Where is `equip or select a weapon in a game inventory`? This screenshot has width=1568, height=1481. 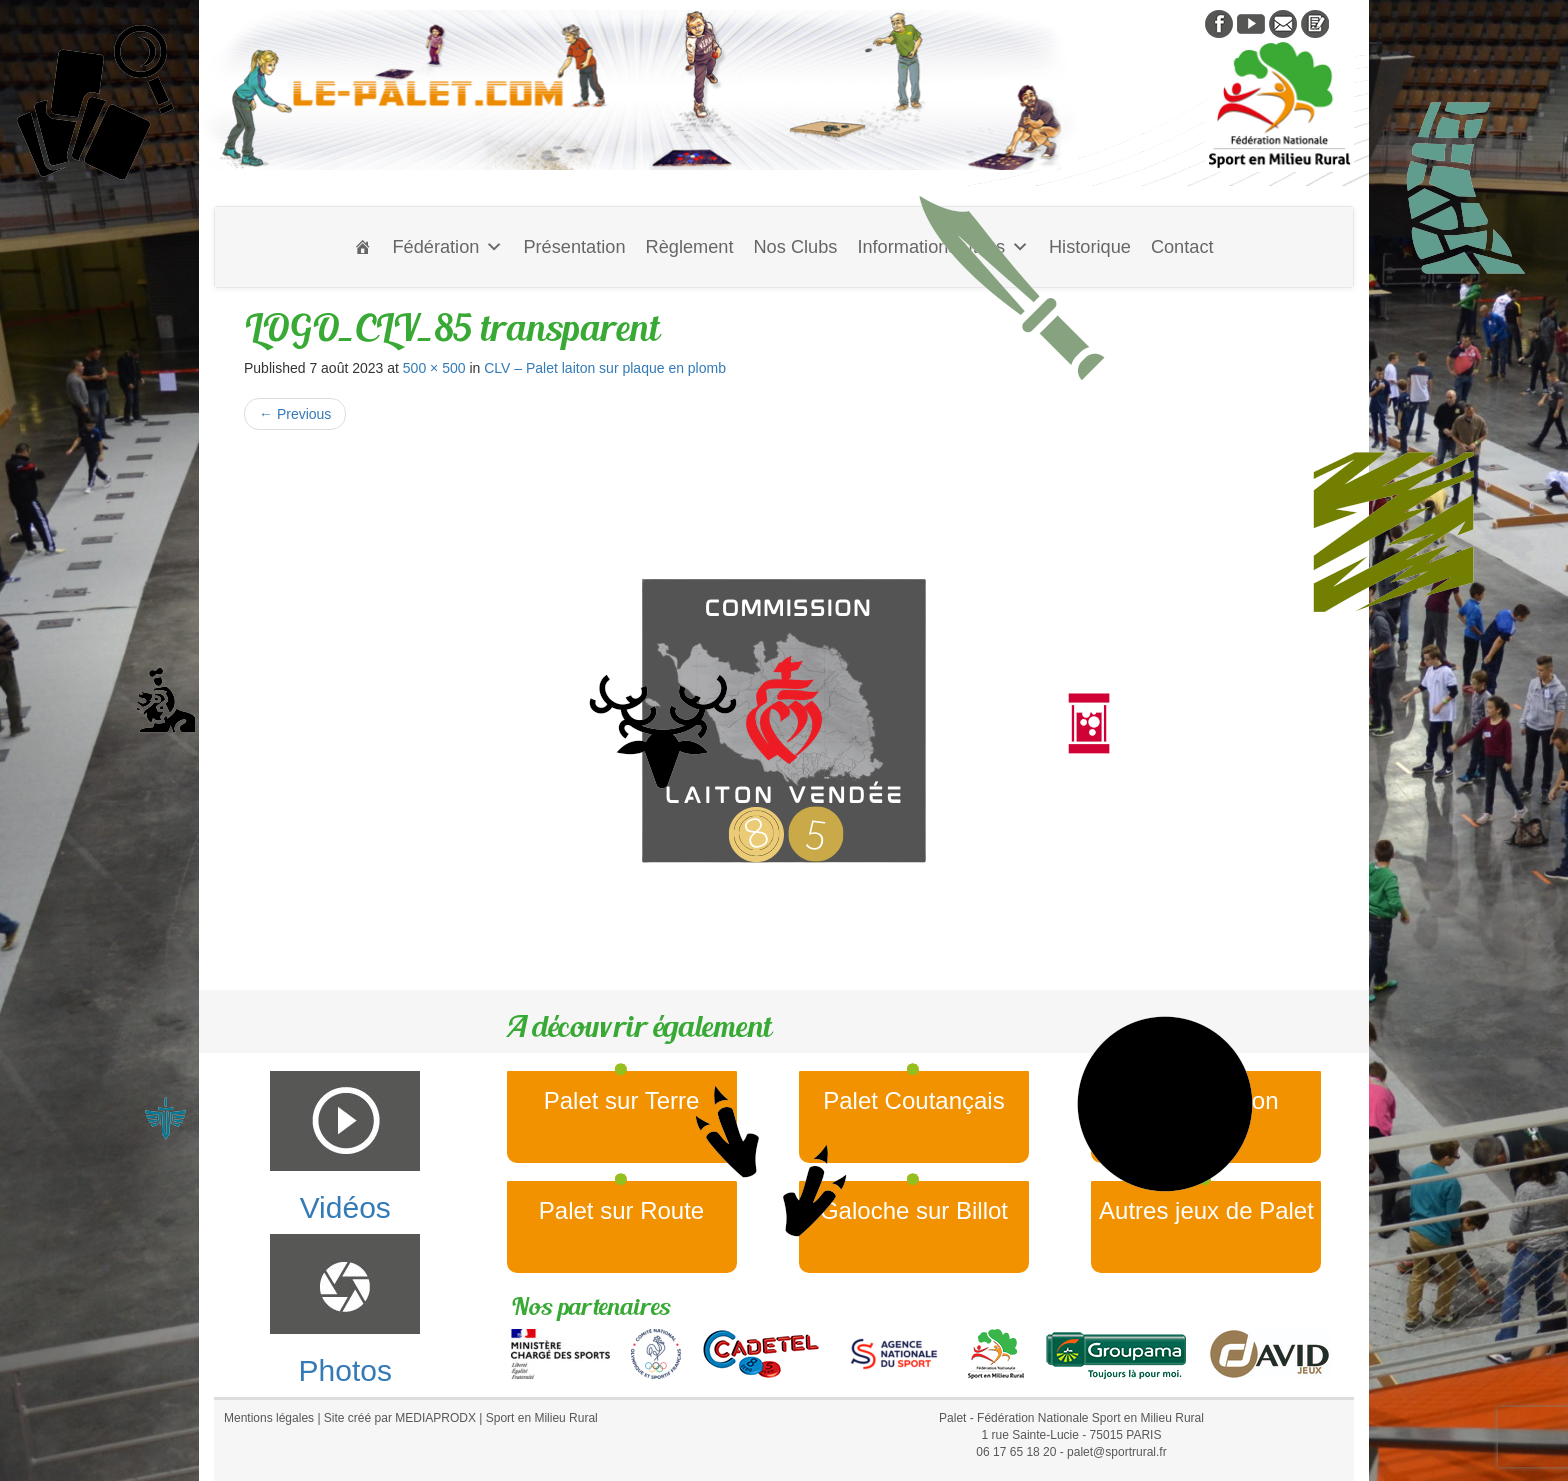 equip or select a weapon in a game inventory is located at coordinates (165, 1118).